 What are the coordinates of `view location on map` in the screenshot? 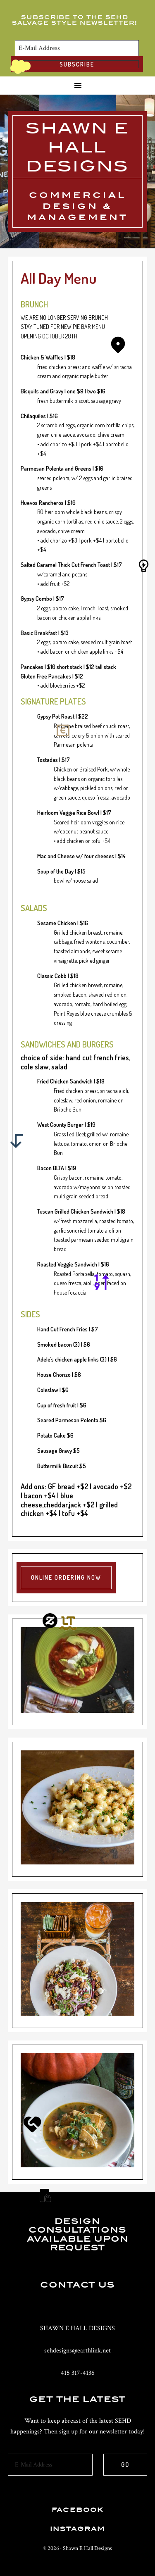 It's located at (118, 344).